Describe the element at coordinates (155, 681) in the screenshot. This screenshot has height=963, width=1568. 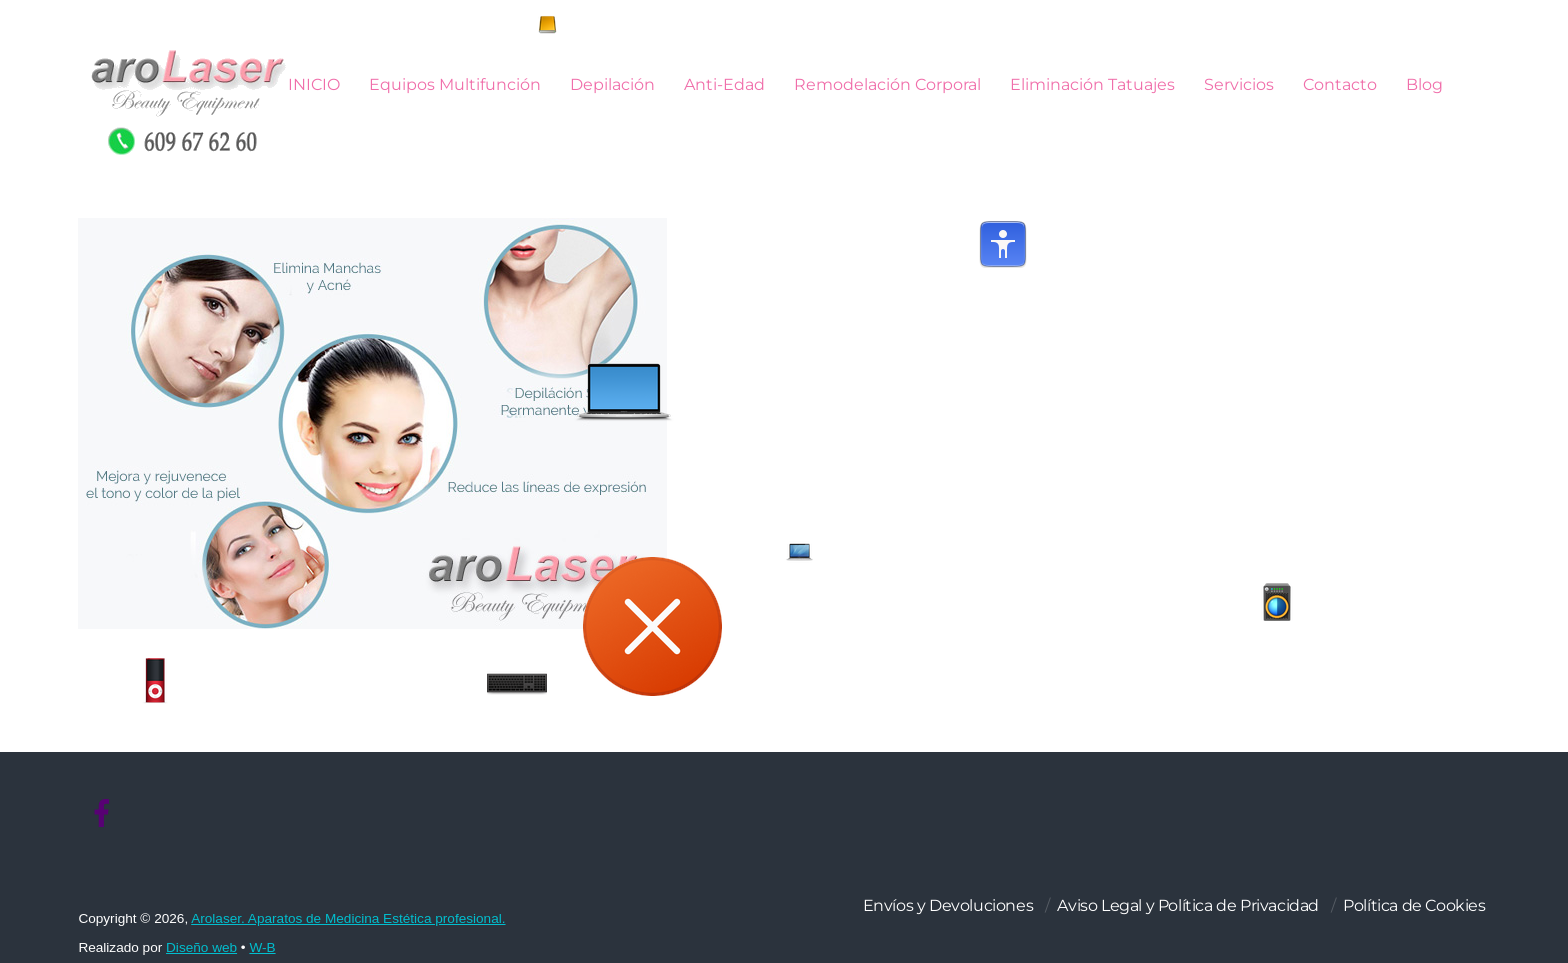
I see `sync music to your iPod nano` at that location.